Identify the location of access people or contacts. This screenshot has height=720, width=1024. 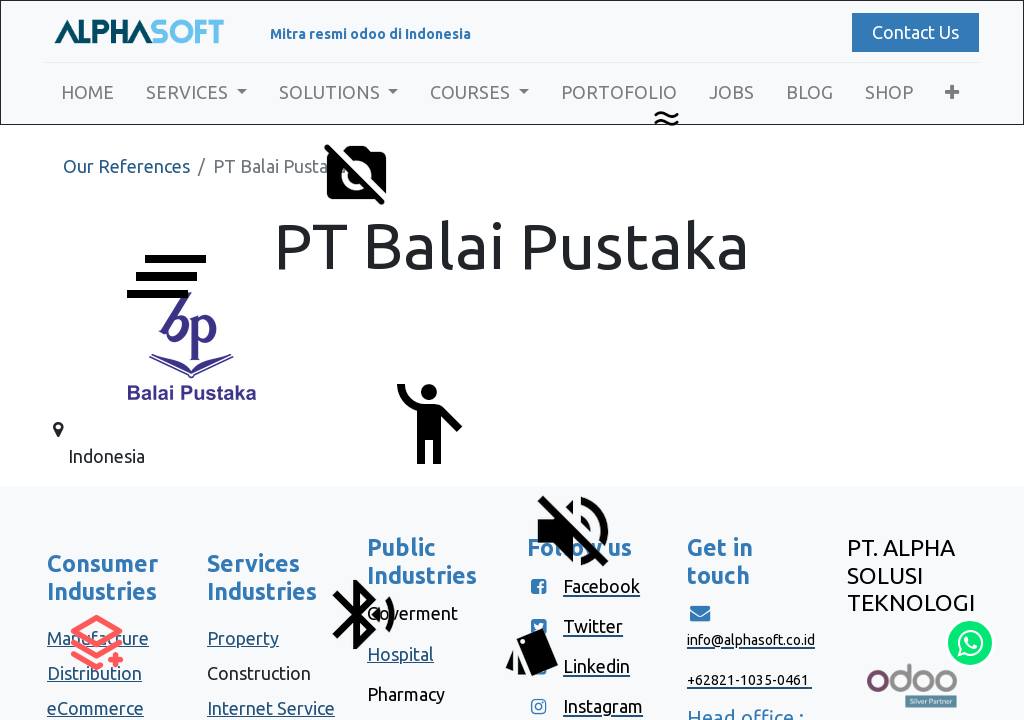
(429, 424).